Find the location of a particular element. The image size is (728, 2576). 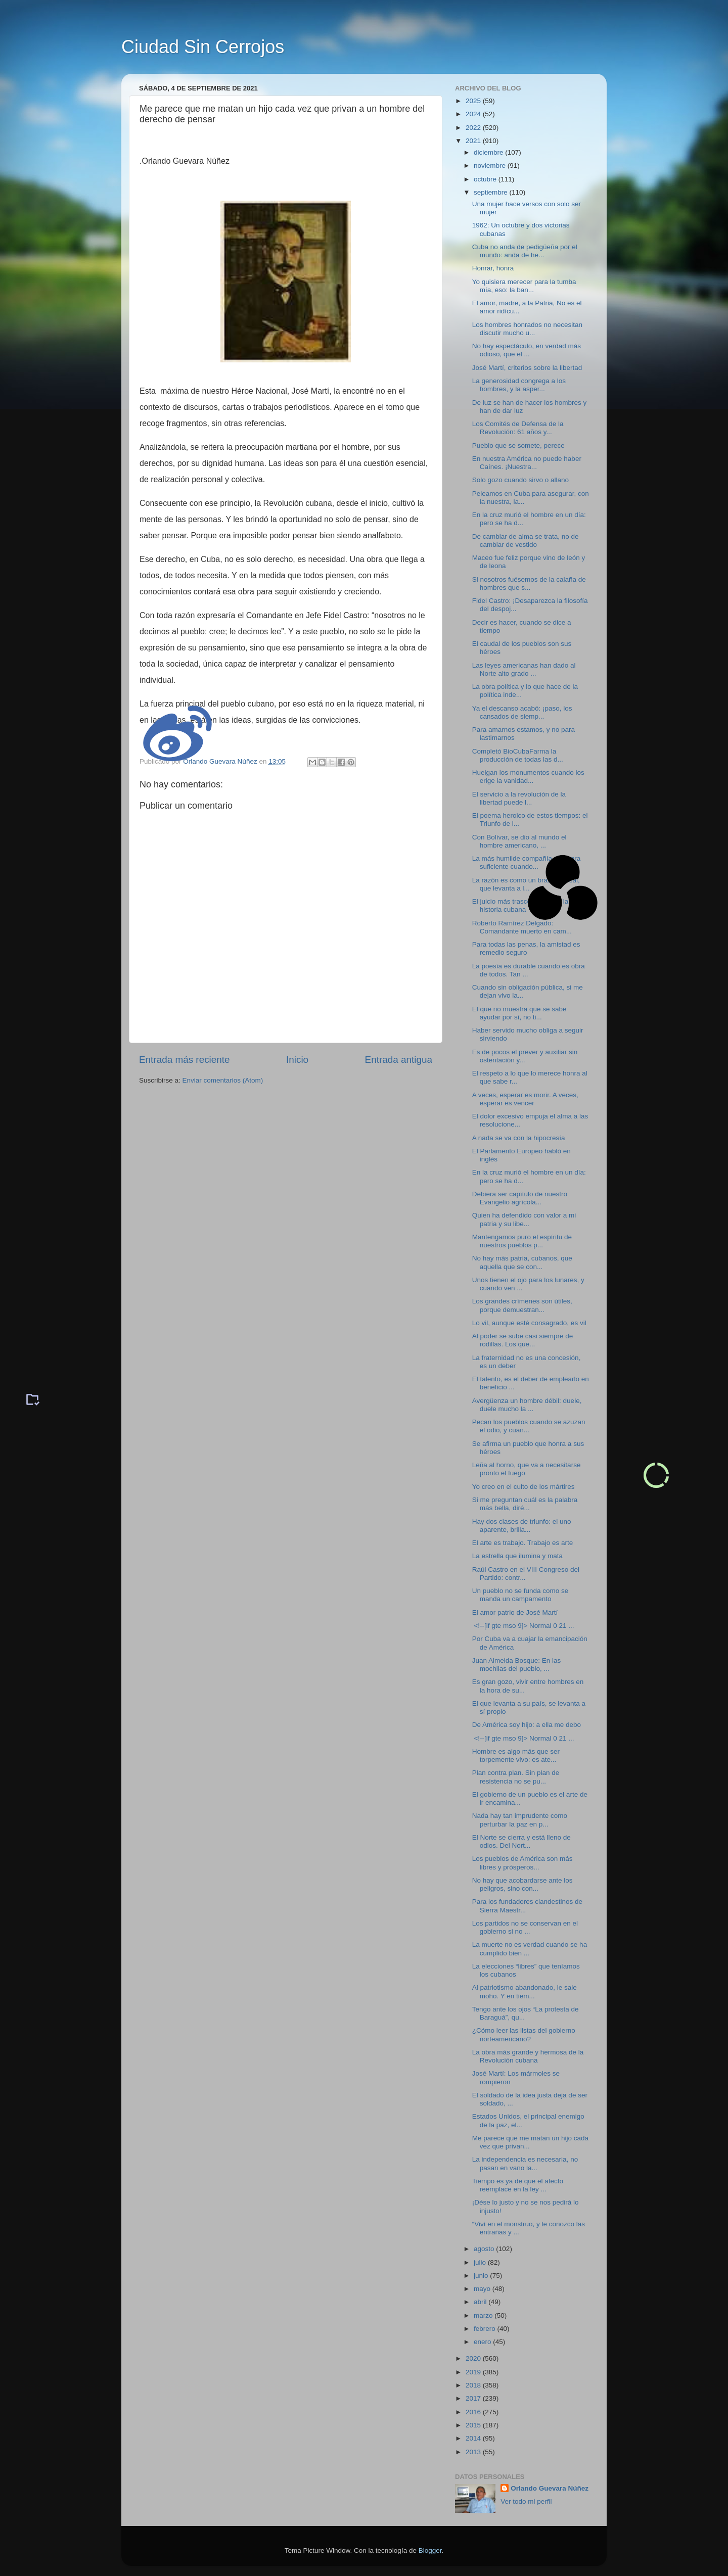

apply color filter to image is located at coordinates (563, 893).